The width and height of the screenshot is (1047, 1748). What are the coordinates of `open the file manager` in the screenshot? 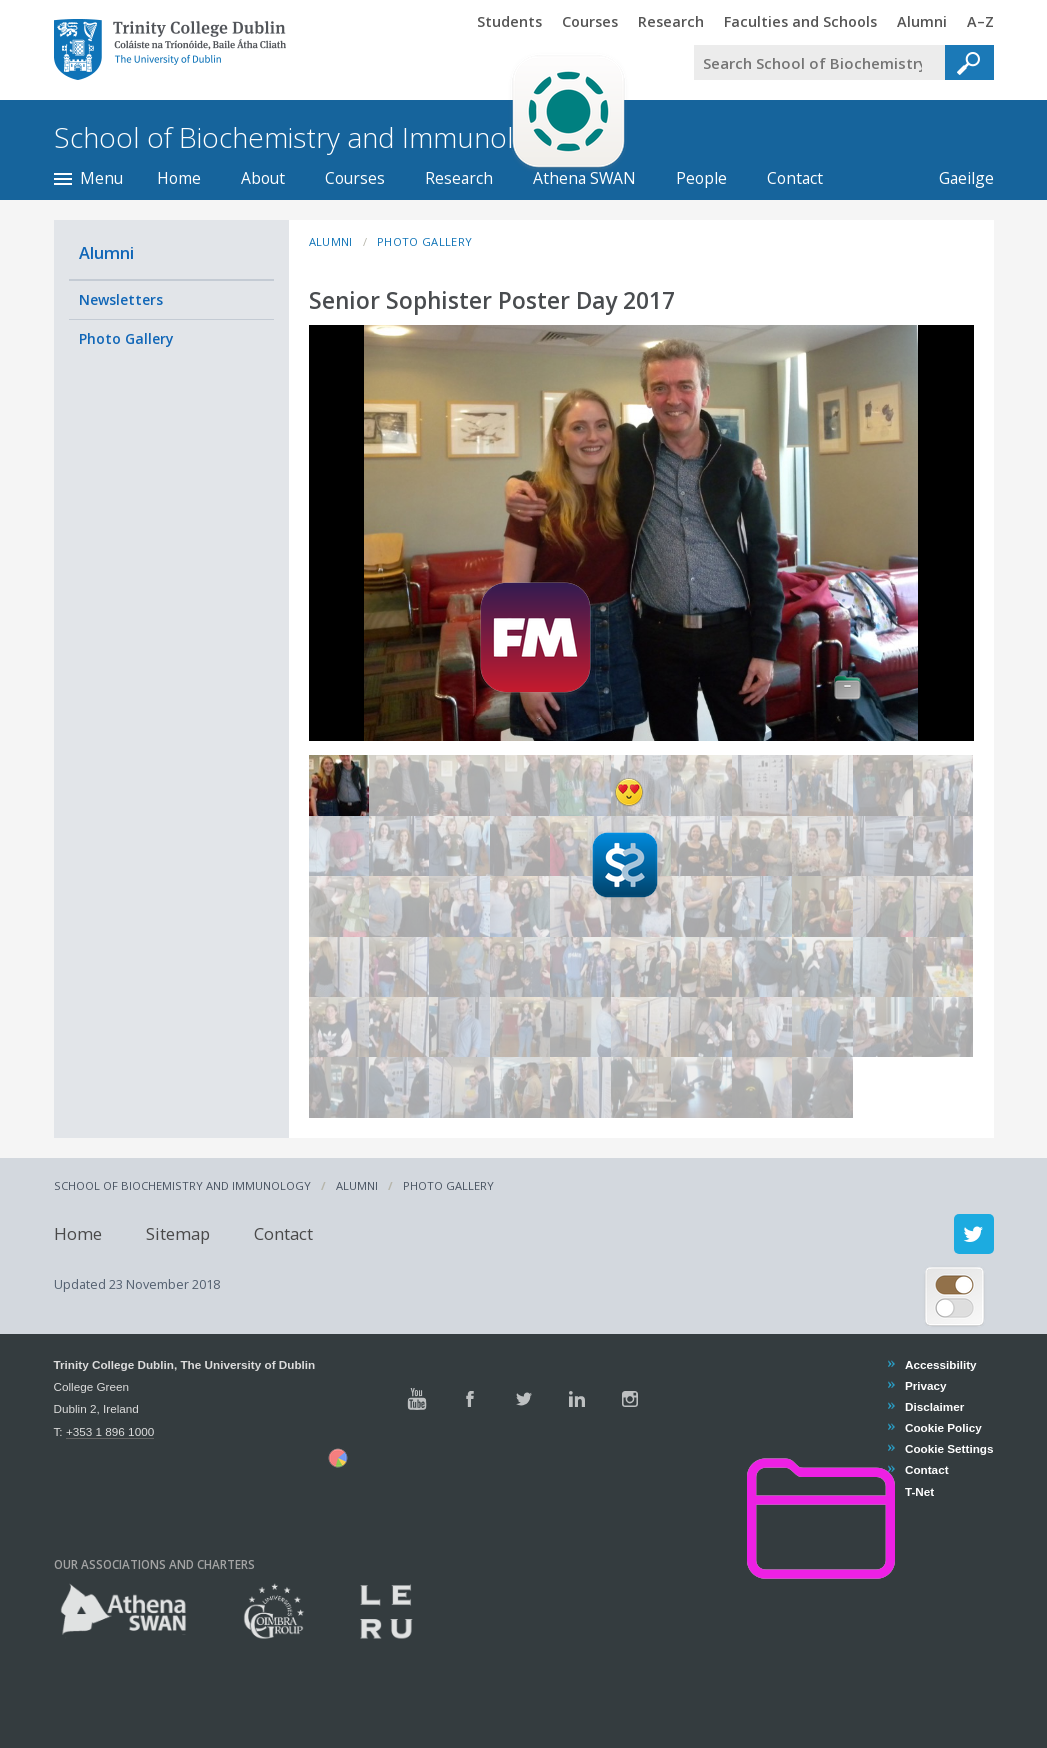 It's located at (847, 687).